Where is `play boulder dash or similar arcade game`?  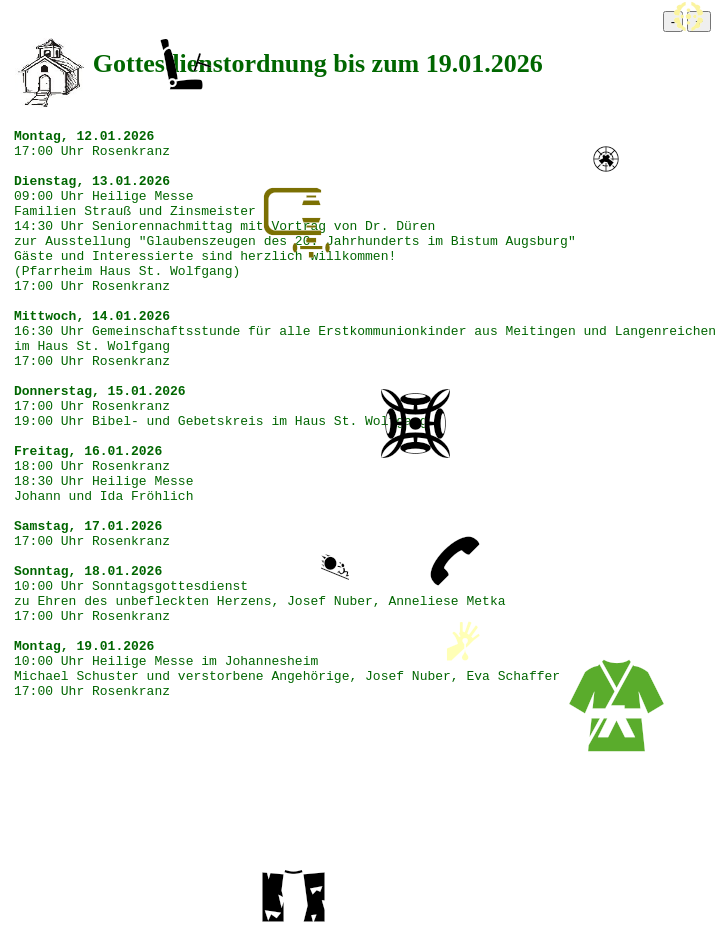 play boulder dash or similar arcade game is located at coordinates (335, 567).